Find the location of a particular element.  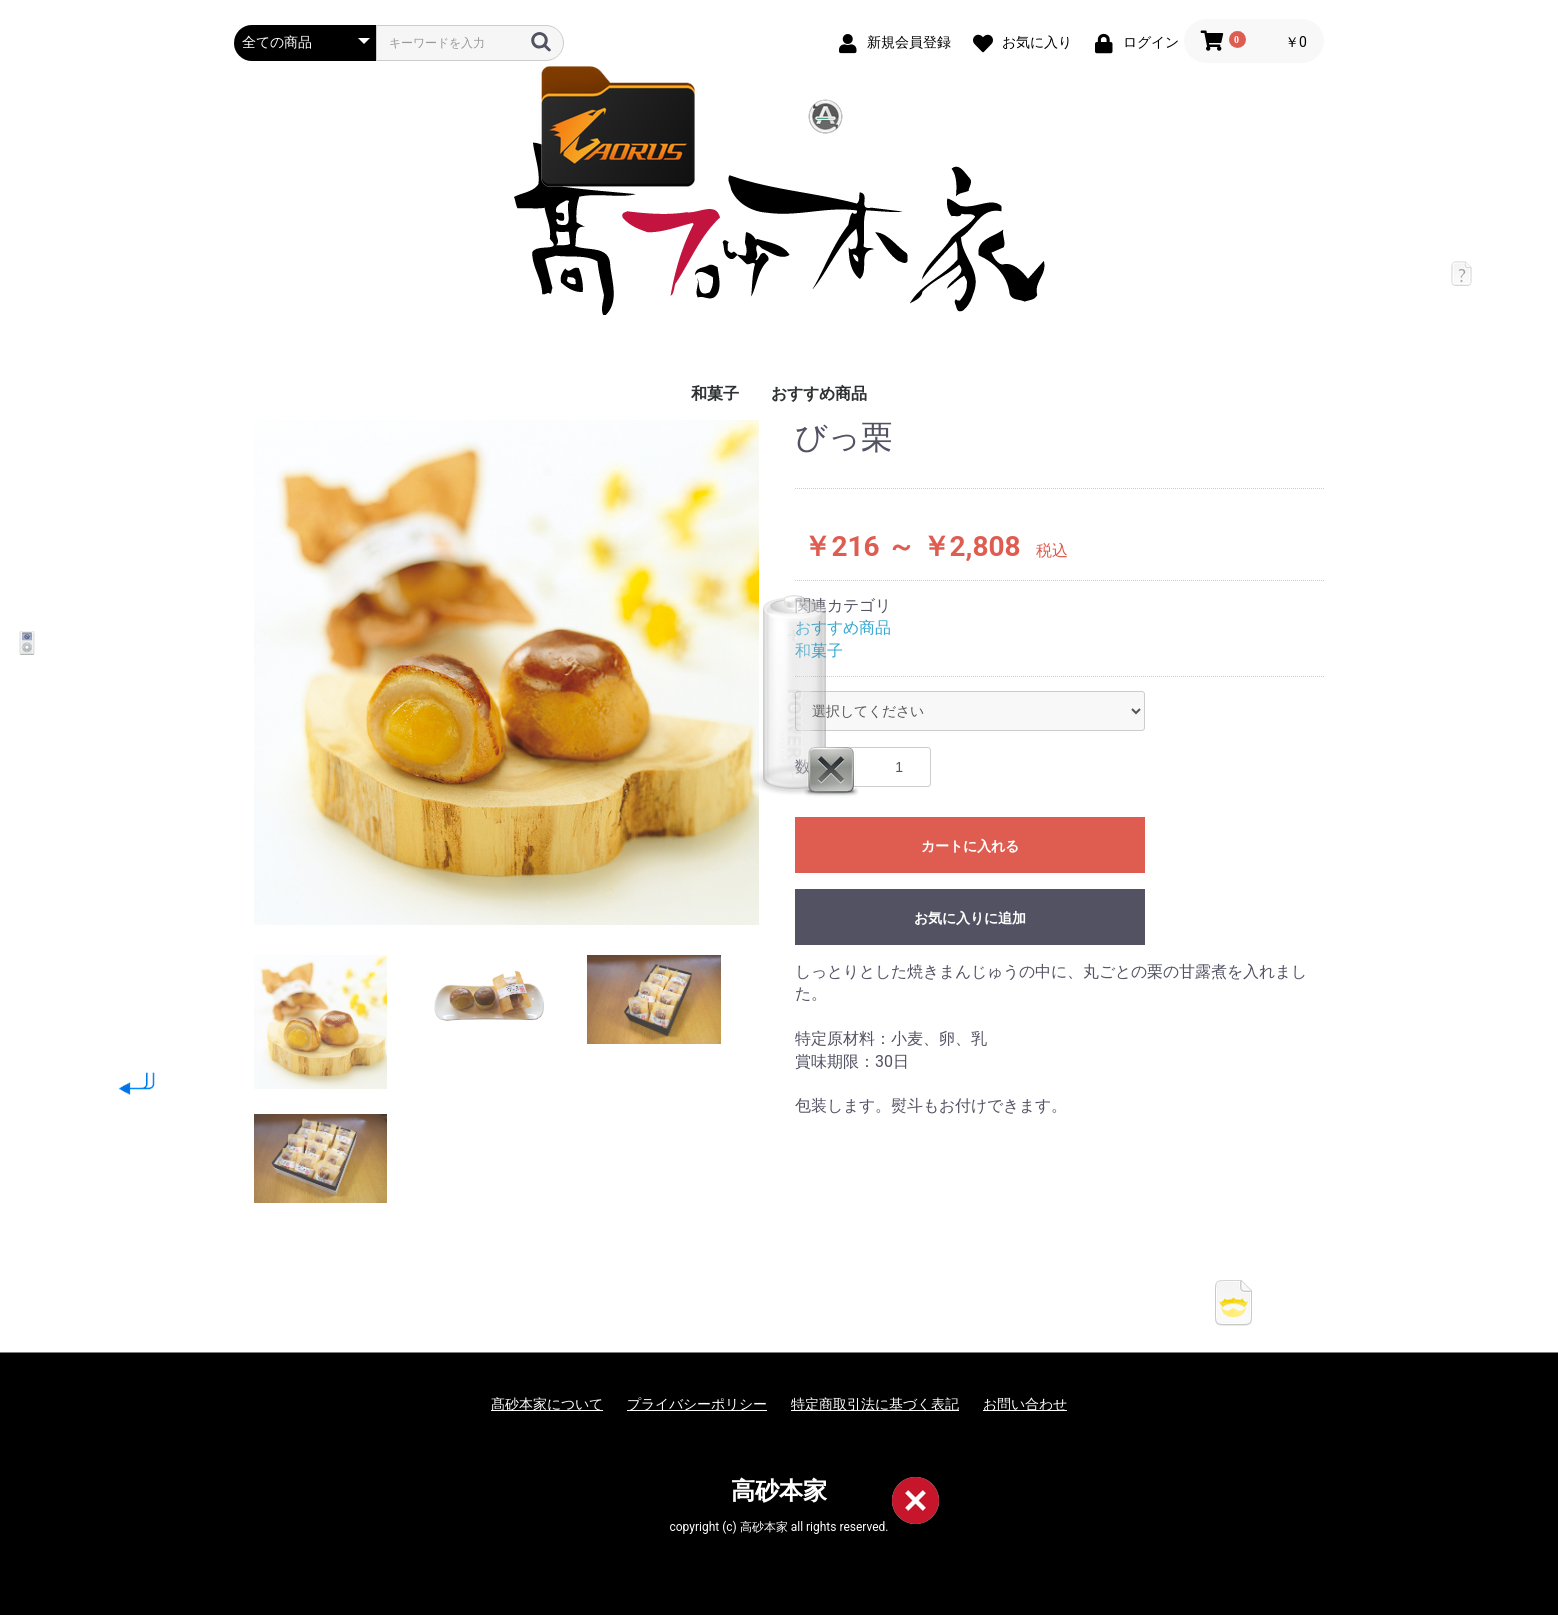

check for available software updates is located at coordinates (825, 116).